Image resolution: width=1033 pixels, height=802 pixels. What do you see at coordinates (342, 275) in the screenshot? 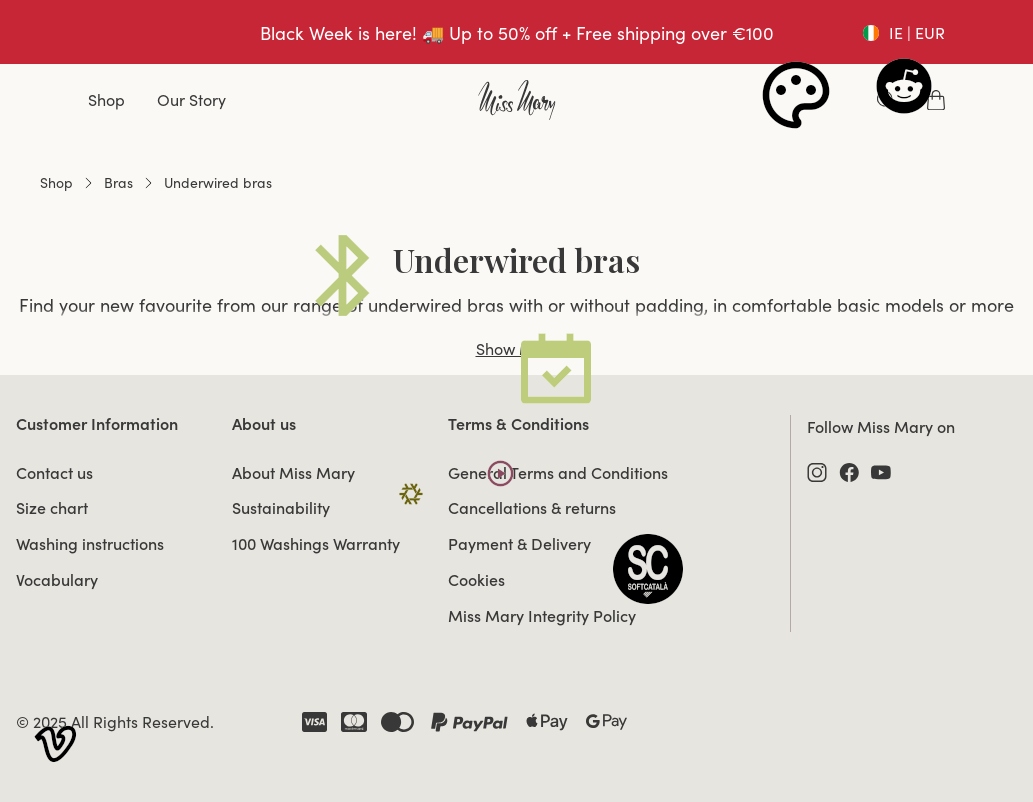
I see `toggle bluetooth connectivity on or off` at bounding box center [342, 275].